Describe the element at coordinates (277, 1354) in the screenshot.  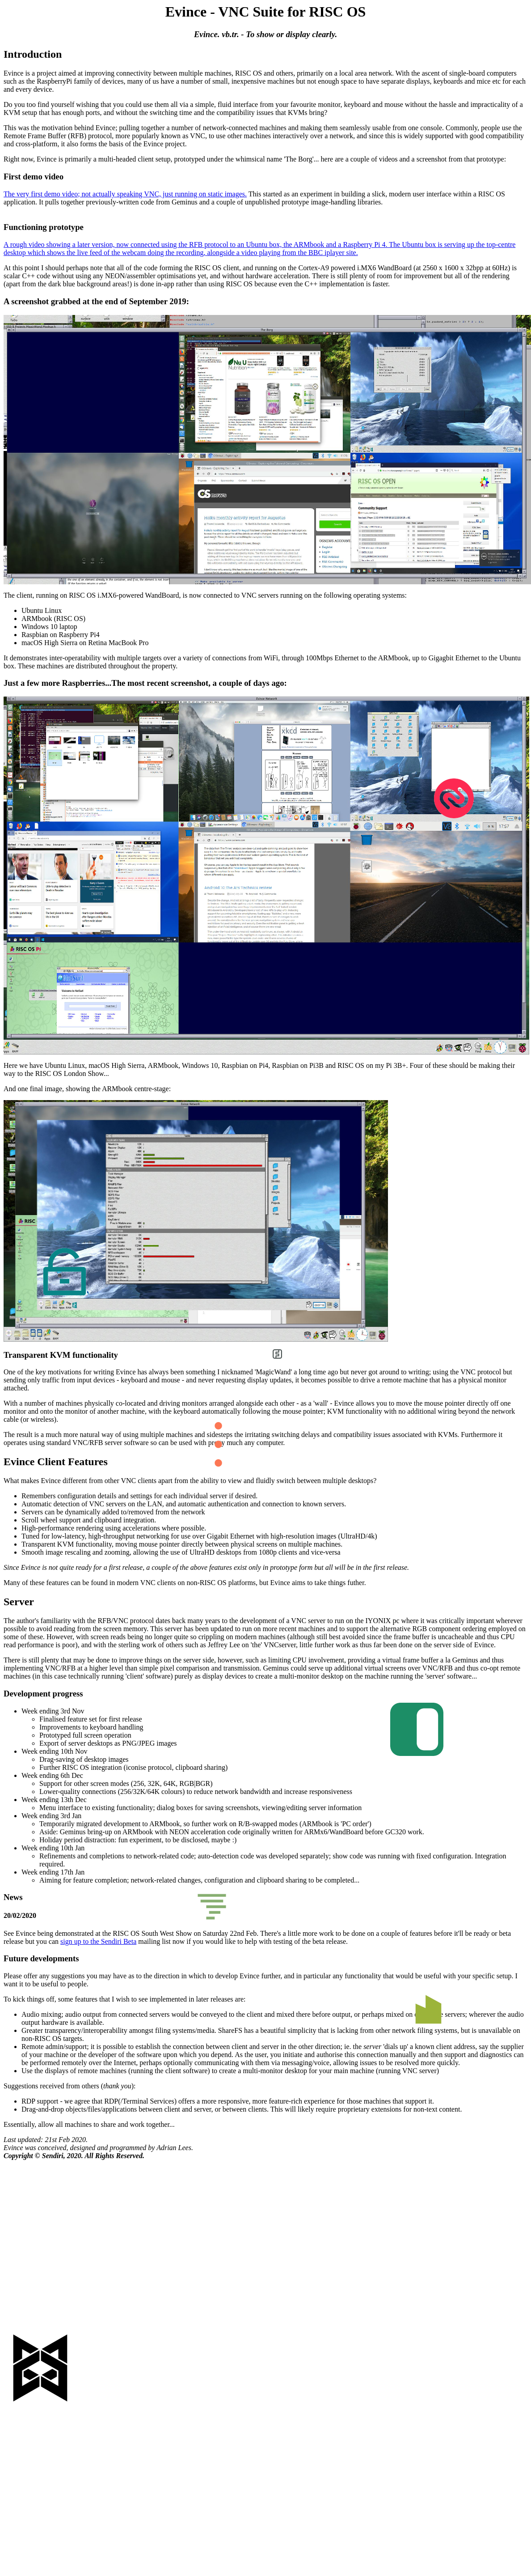
I see `open friendica social network` at that location.